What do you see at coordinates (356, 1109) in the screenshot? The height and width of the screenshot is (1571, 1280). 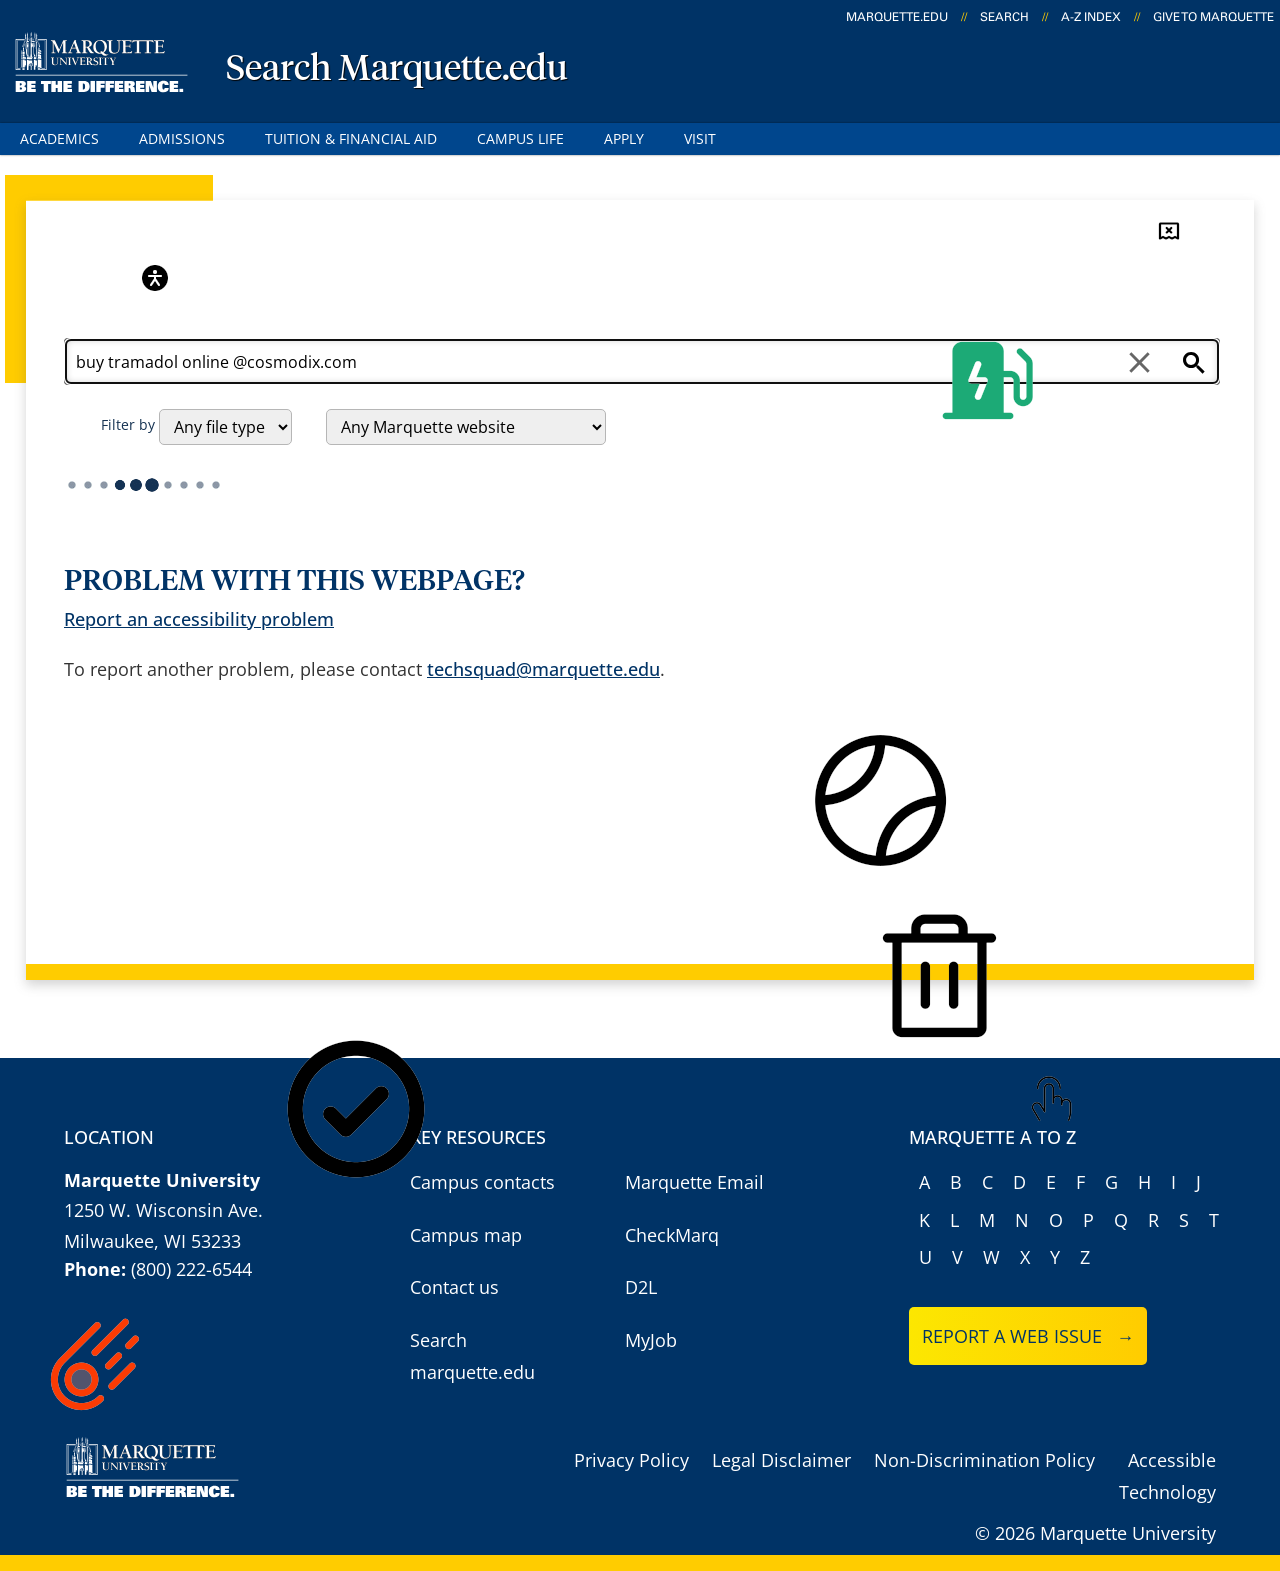 I see `confirms a successful action or completion` at bounding box center [356, 1109].